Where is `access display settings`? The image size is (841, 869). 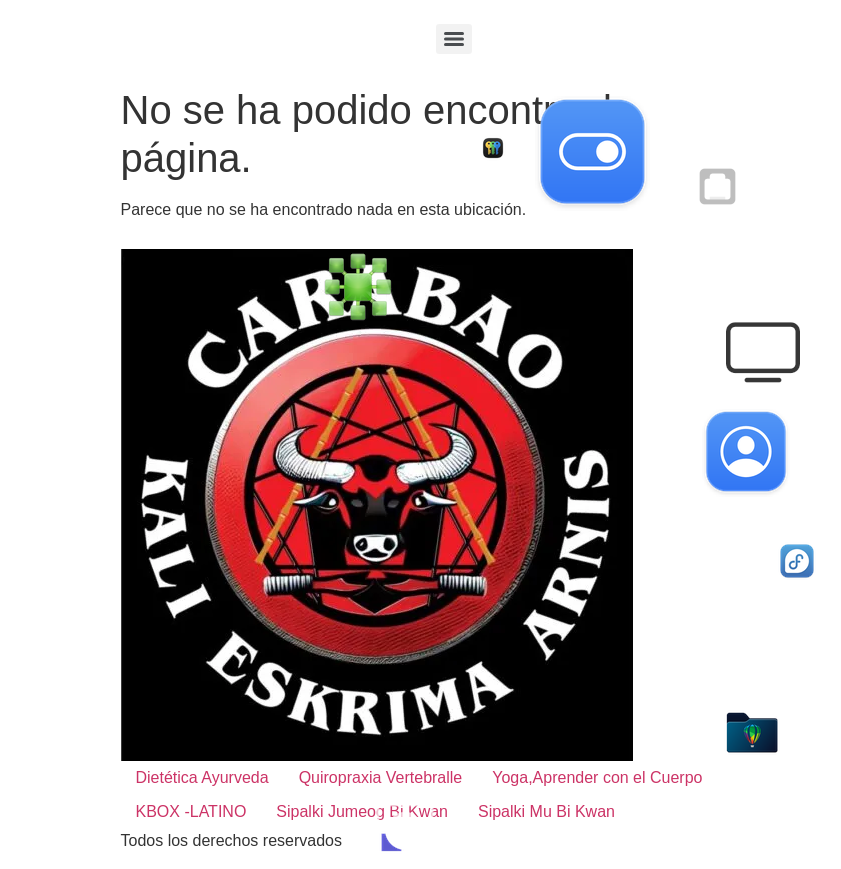 access display settings is located at coordinates (763, 350).